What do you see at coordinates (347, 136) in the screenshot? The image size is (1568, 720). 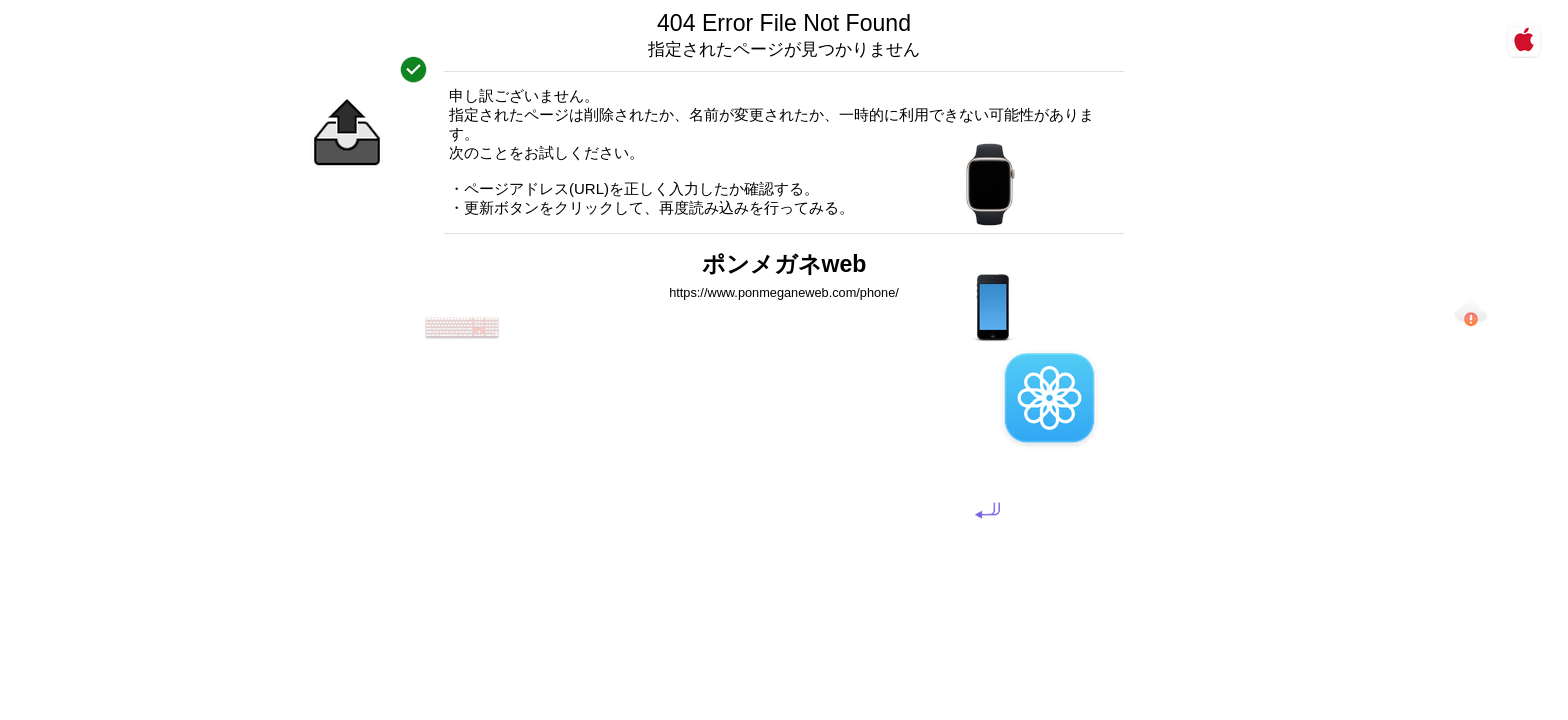 I see `view outgoing mail in your outbox` at bounding box center [347, 136].